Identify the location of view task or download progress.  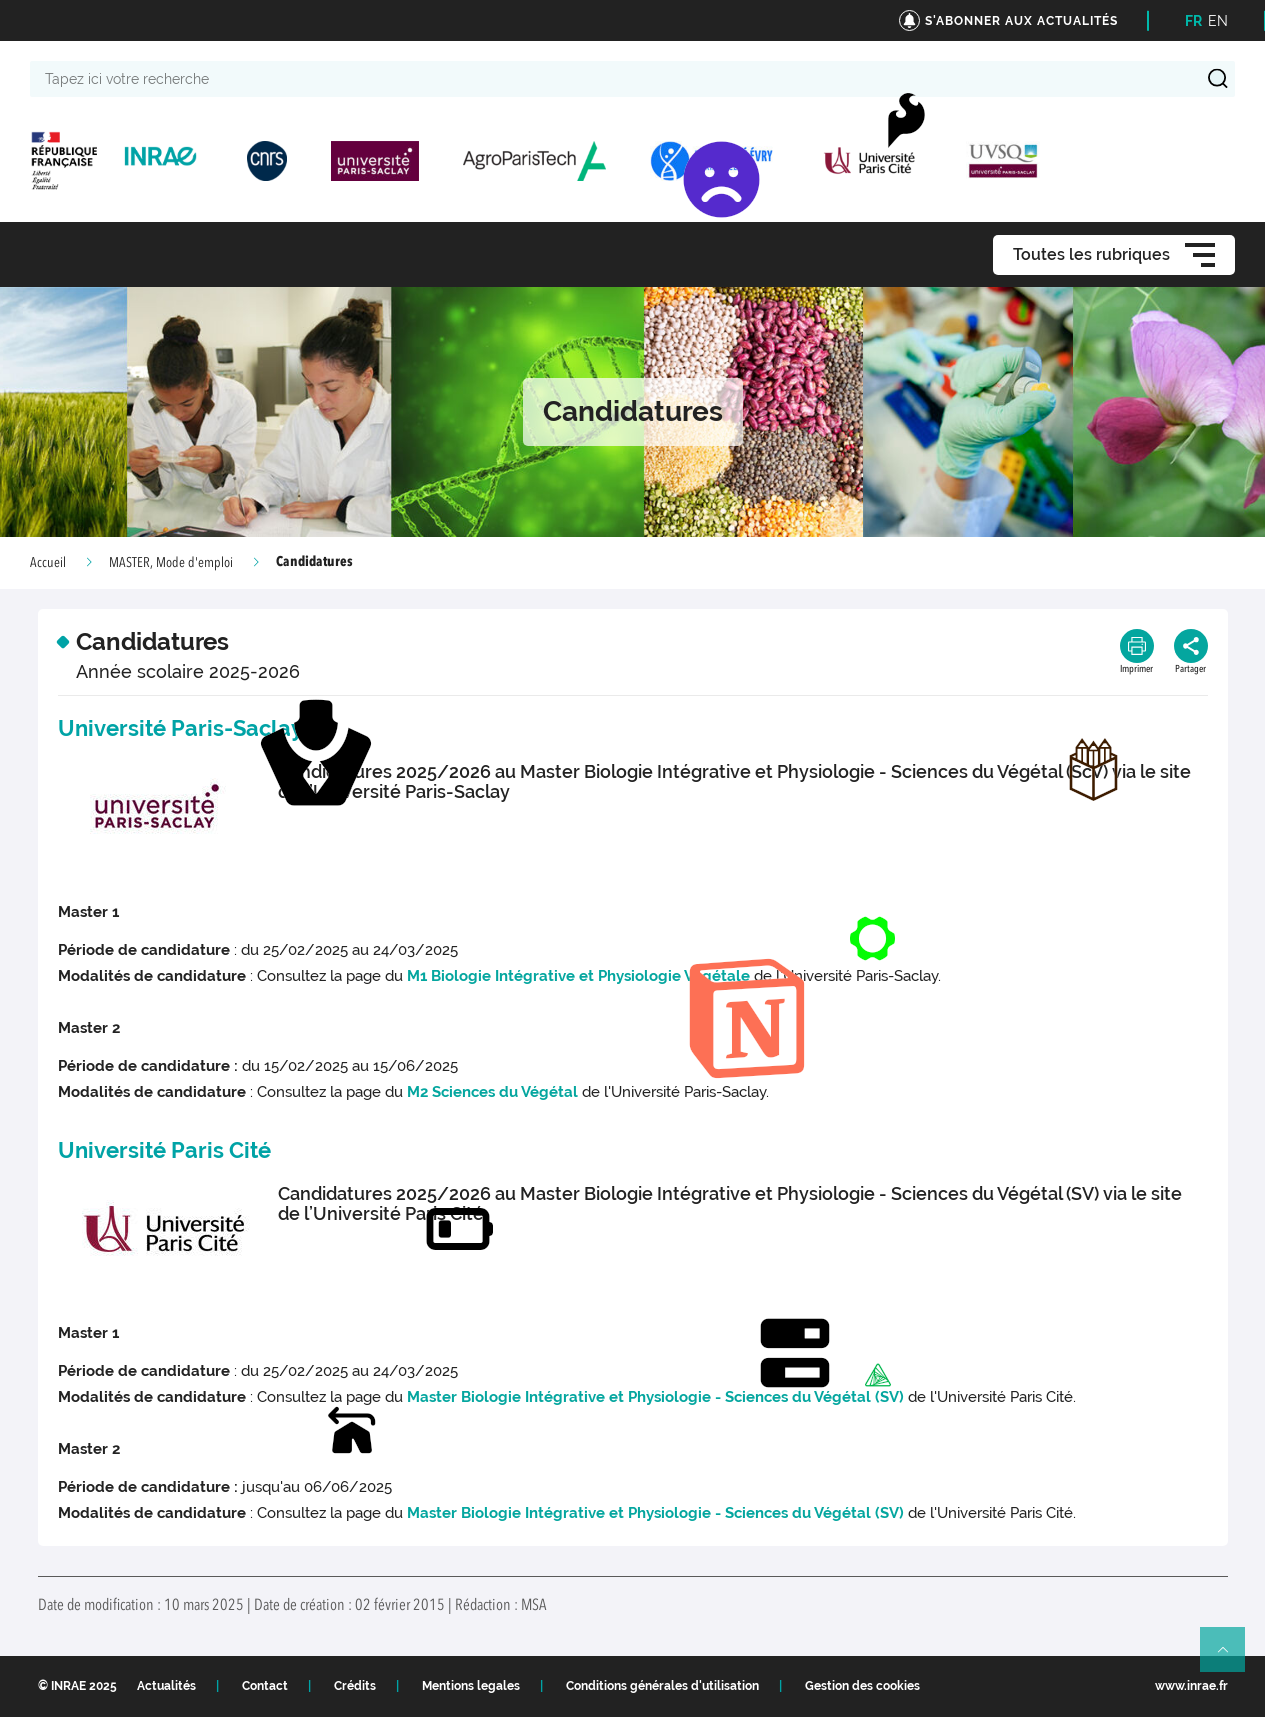
(795, 1353).